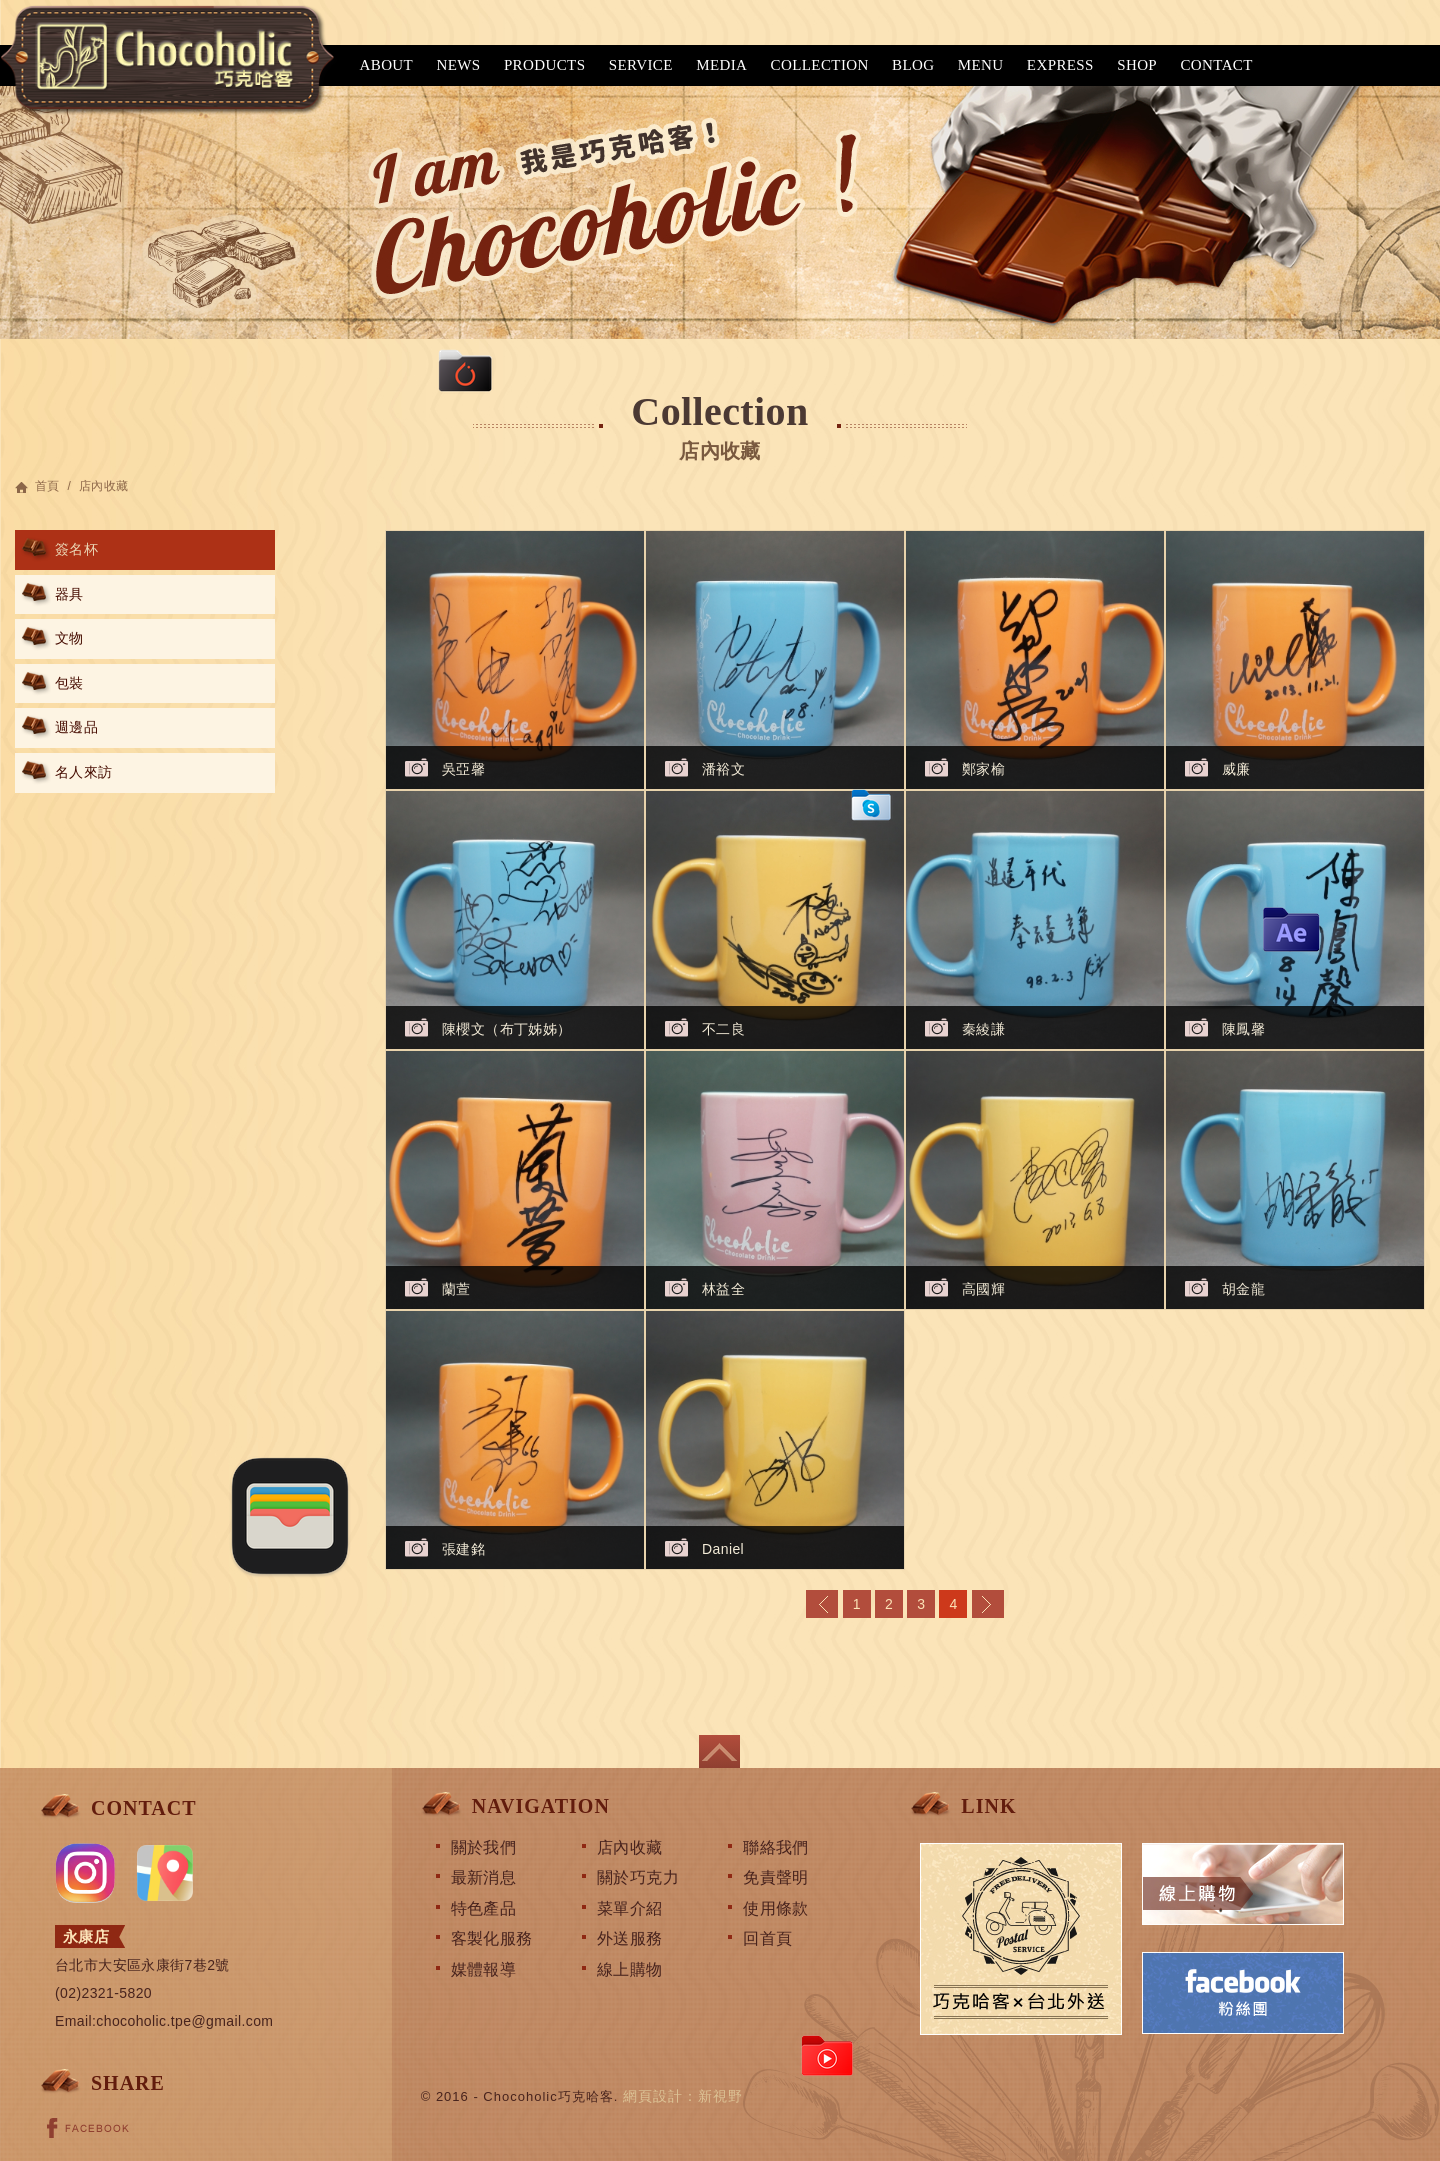  What do you see at coordinates (465, 372) in the screenshot?
I see `open pytorch project folder` at bounding box center [465, 372].